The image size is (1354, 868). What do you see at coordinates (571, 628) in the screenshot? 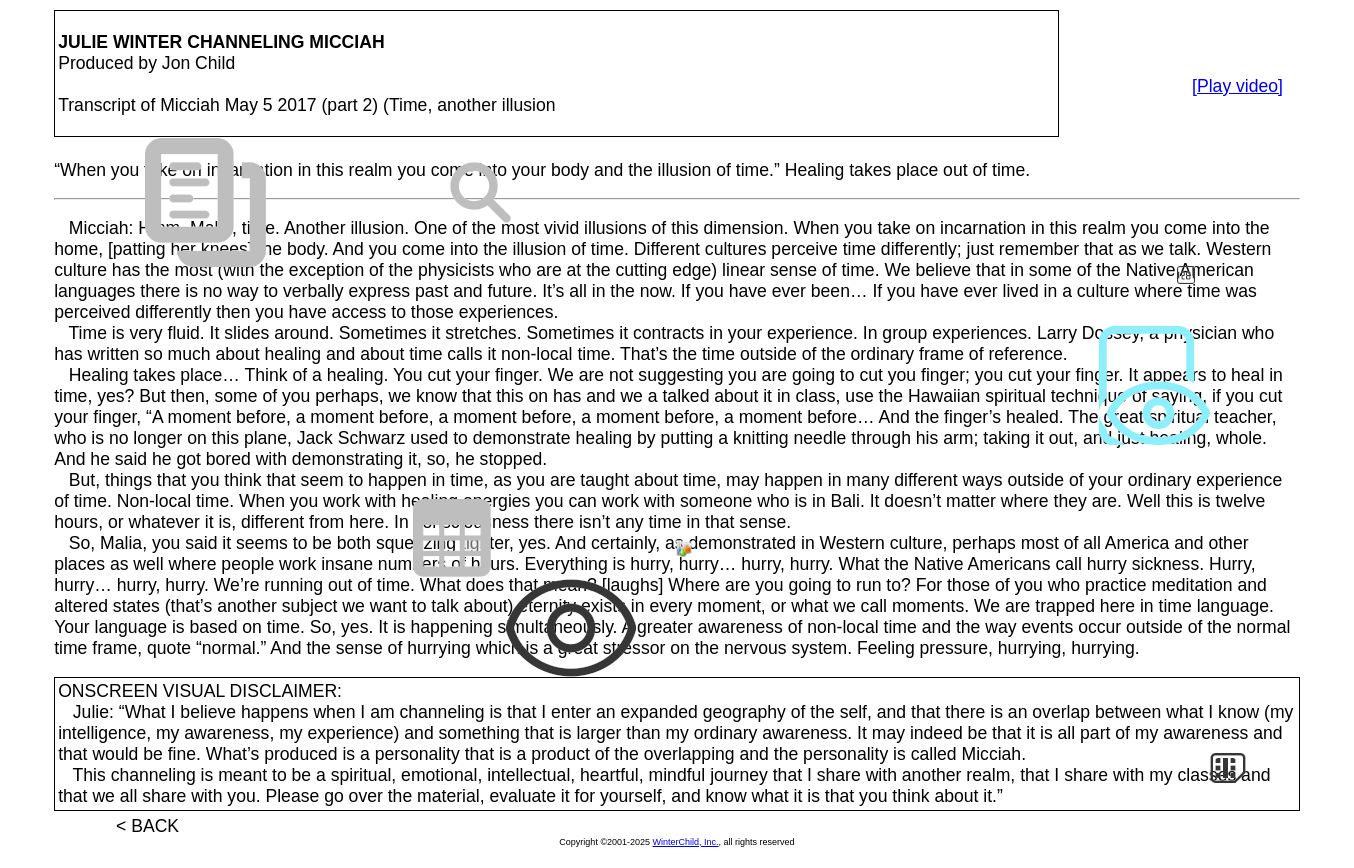
I see `access visibility or display settings` at bounding box center [571, 628].